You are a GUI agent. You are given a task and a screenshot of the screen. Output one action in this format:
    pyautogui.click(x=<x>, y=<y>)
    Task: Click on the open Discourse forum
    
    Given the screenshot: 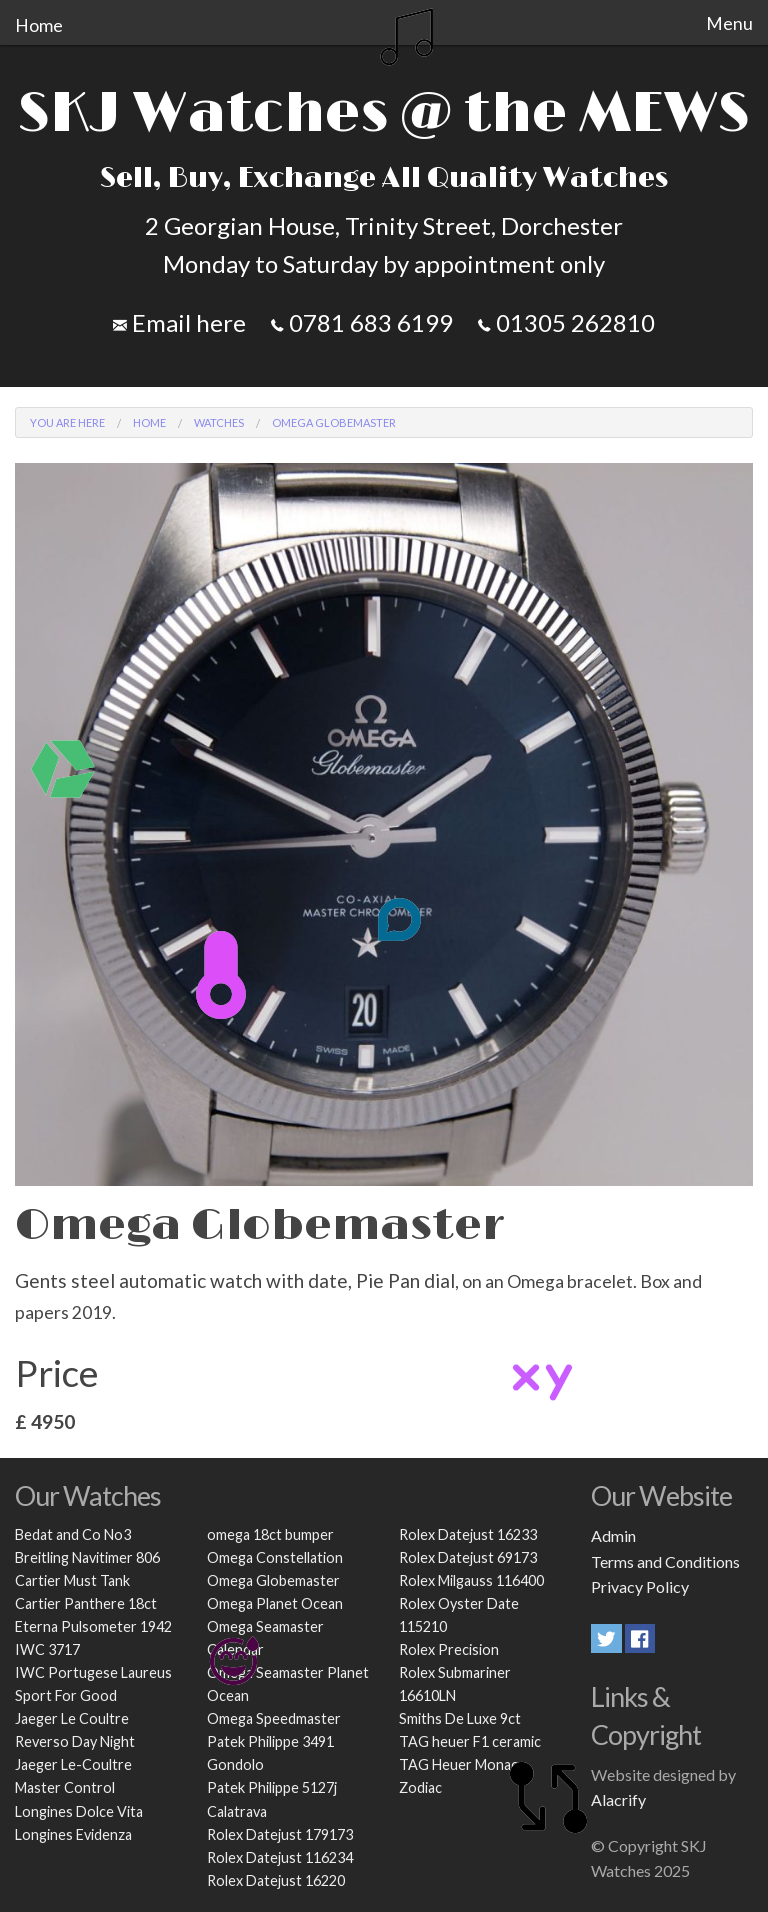 What is the action you would take?
    pyautogui.click(x=399, y=919)
    